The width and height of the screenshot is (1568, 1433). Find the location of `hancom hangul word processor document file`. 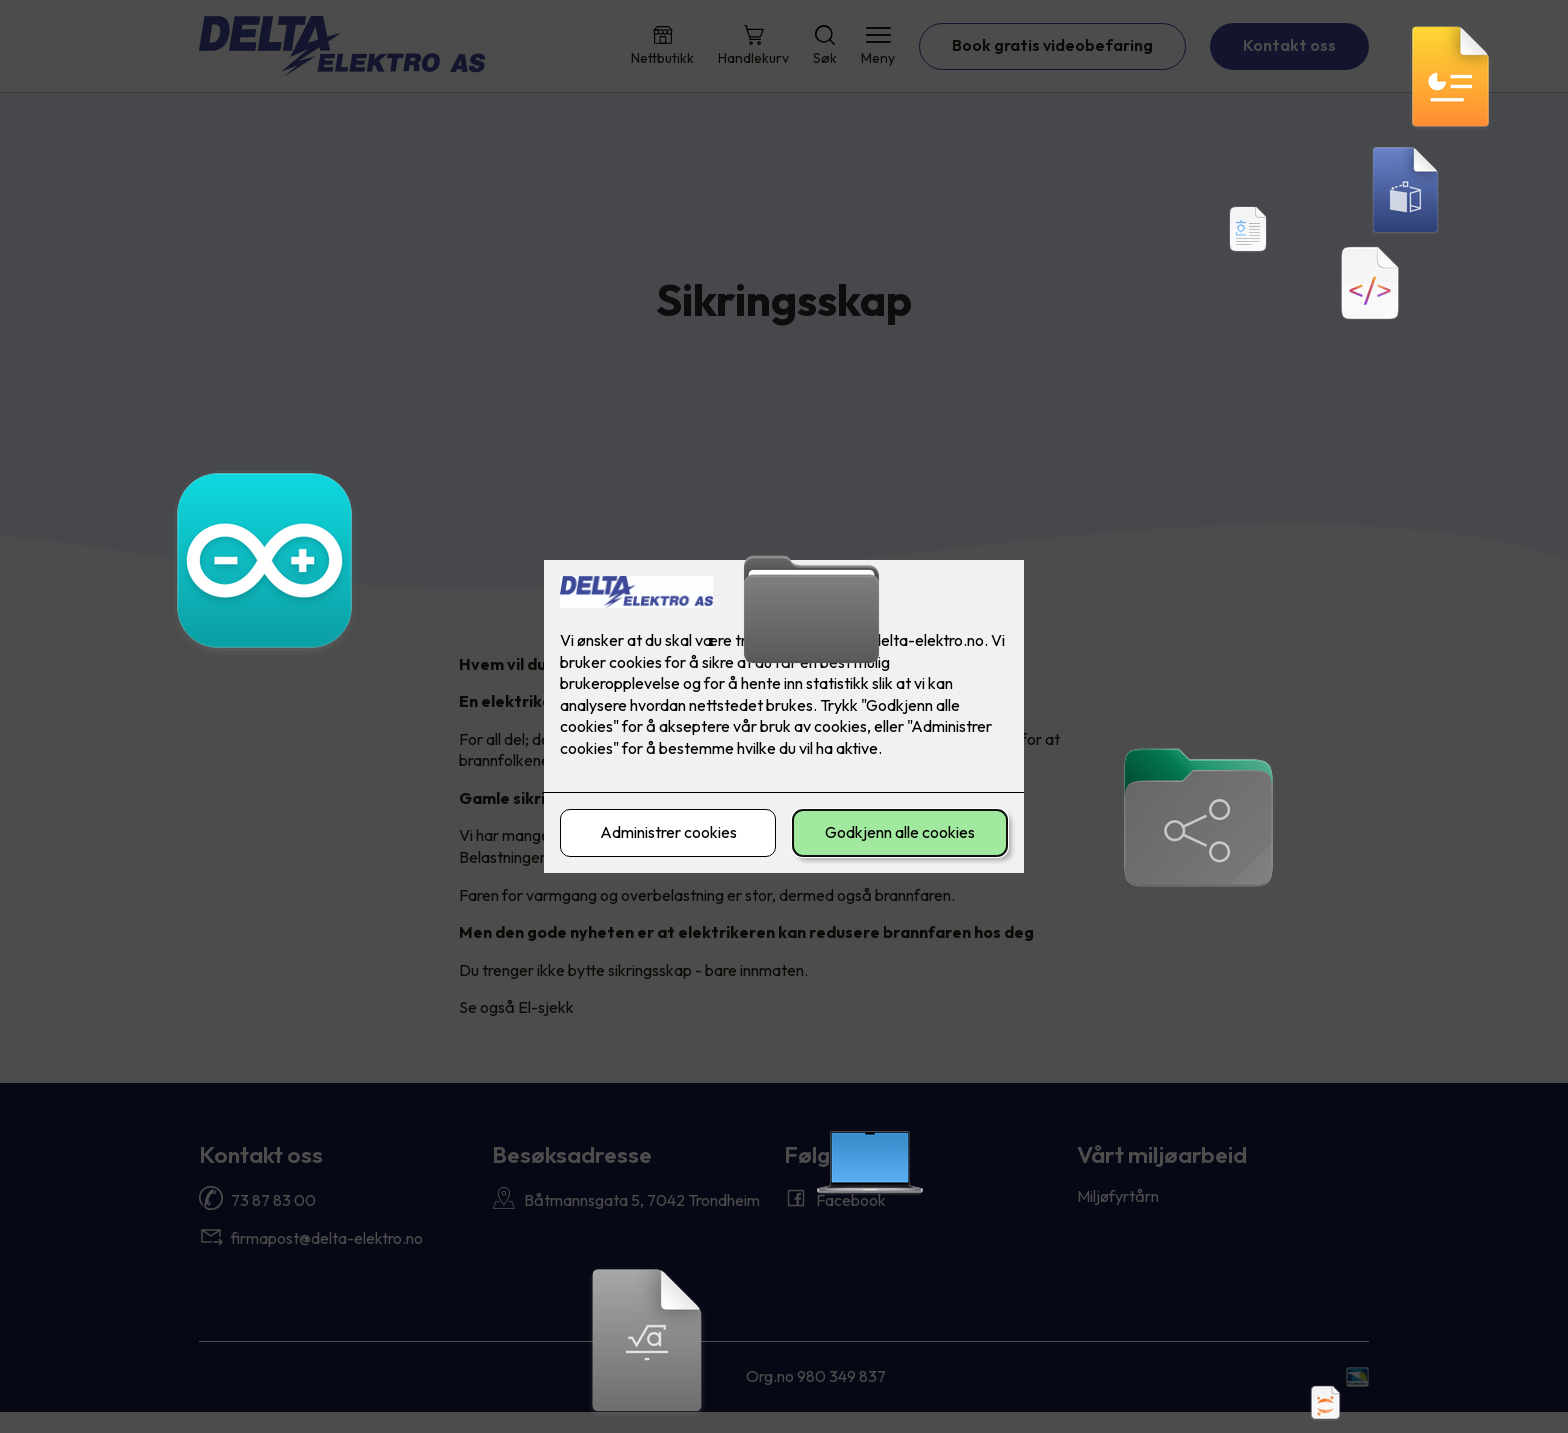

hancom hangul word processor document file is located at coordinates (1248, 229).